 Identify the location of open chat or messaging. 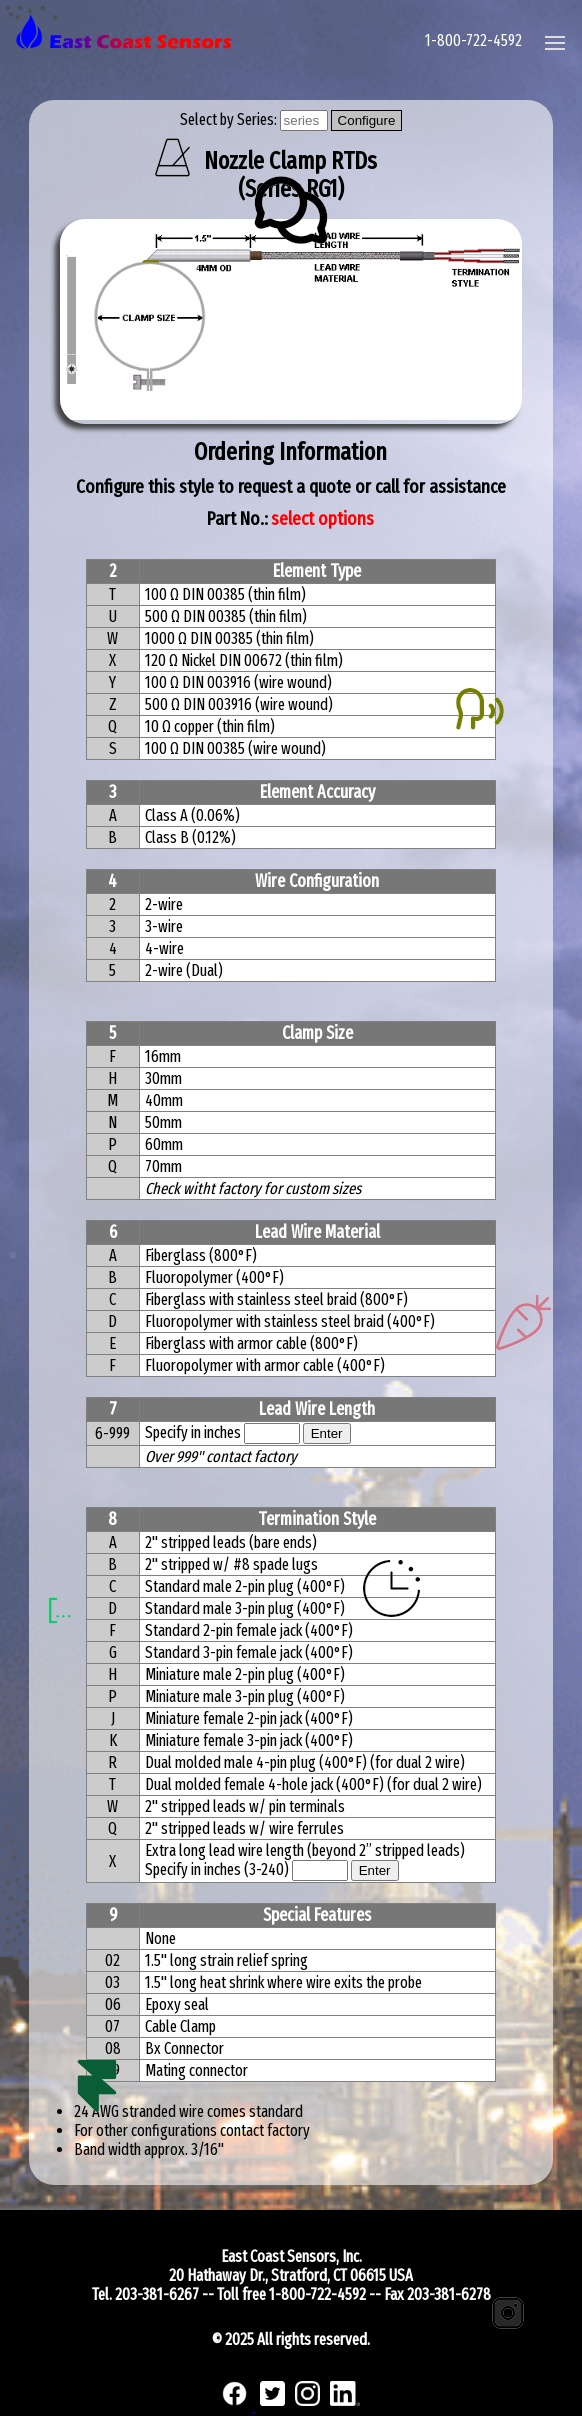
(291, 210).